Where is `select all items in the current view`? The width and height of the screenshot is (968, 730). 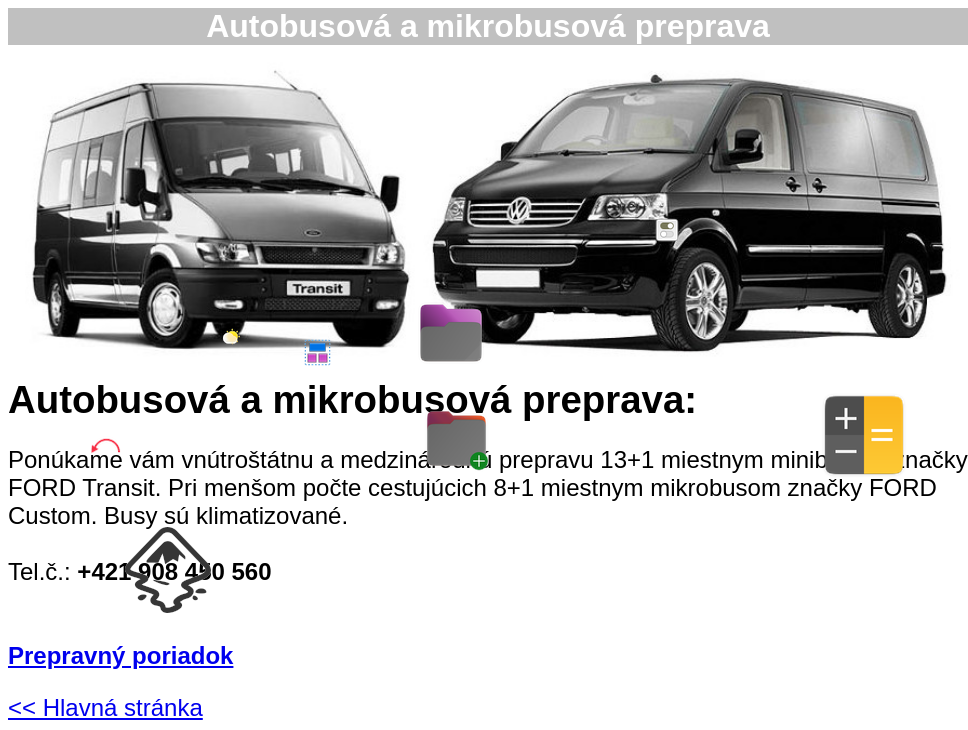 select all items in the current view is located at coordinates (317, 352).